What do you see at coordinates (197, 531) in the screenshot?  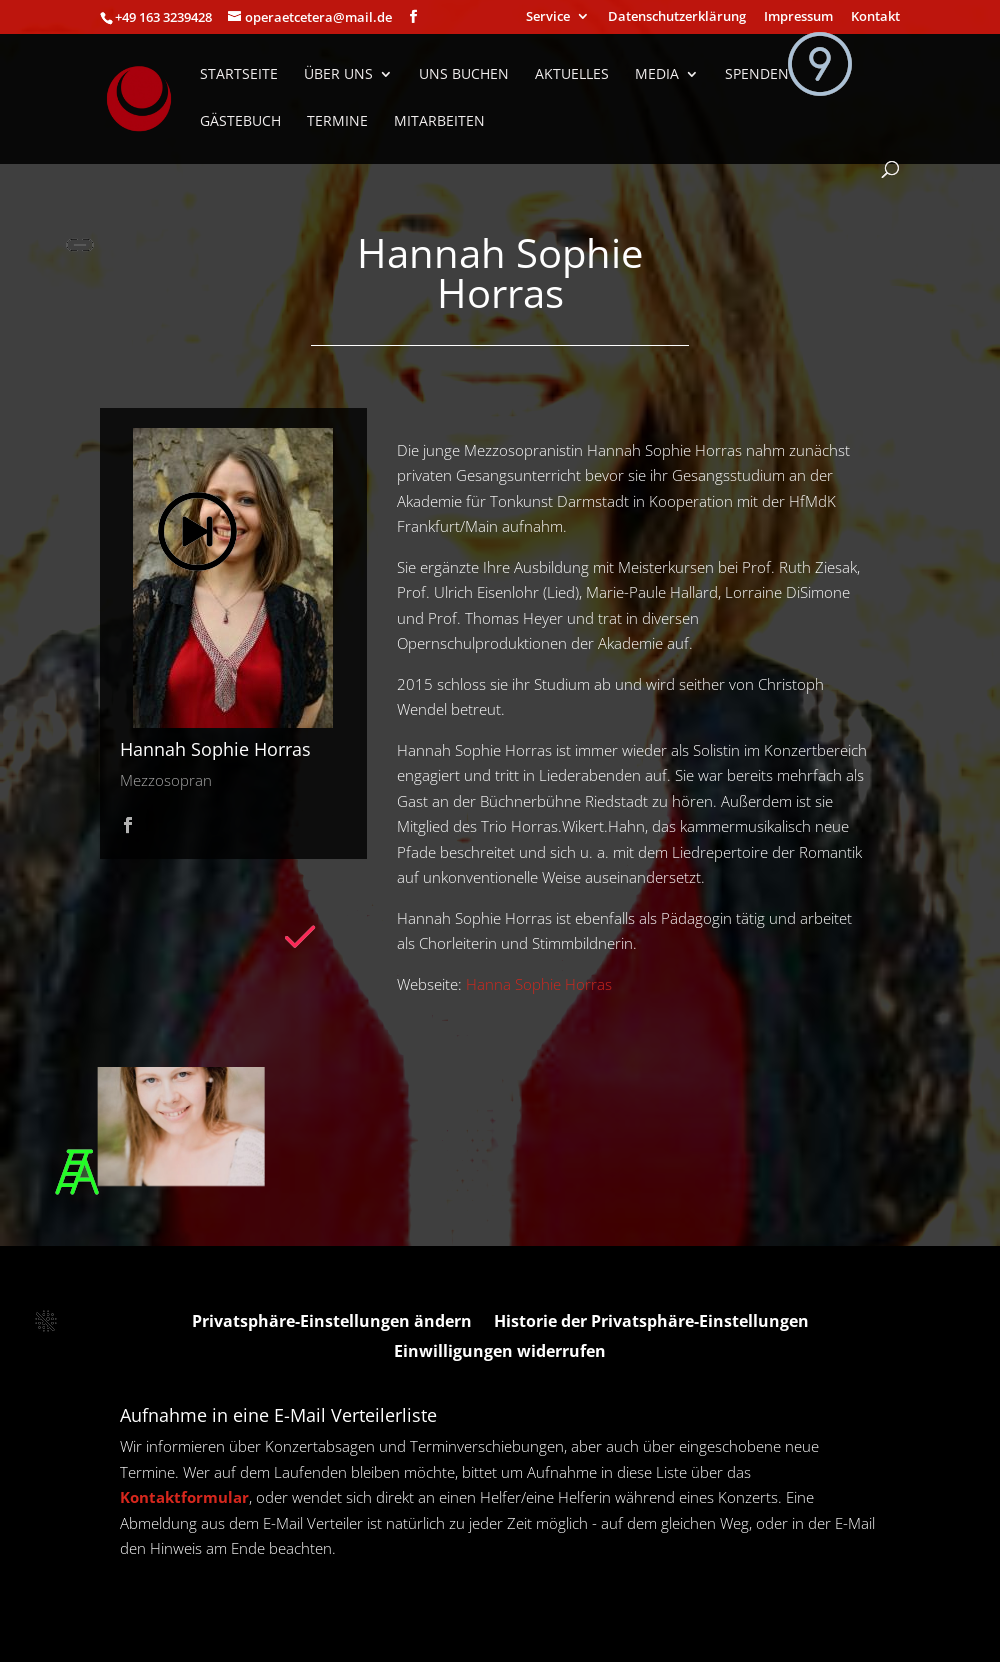 I see `skip to the next track` at bounding box center [197, 531].